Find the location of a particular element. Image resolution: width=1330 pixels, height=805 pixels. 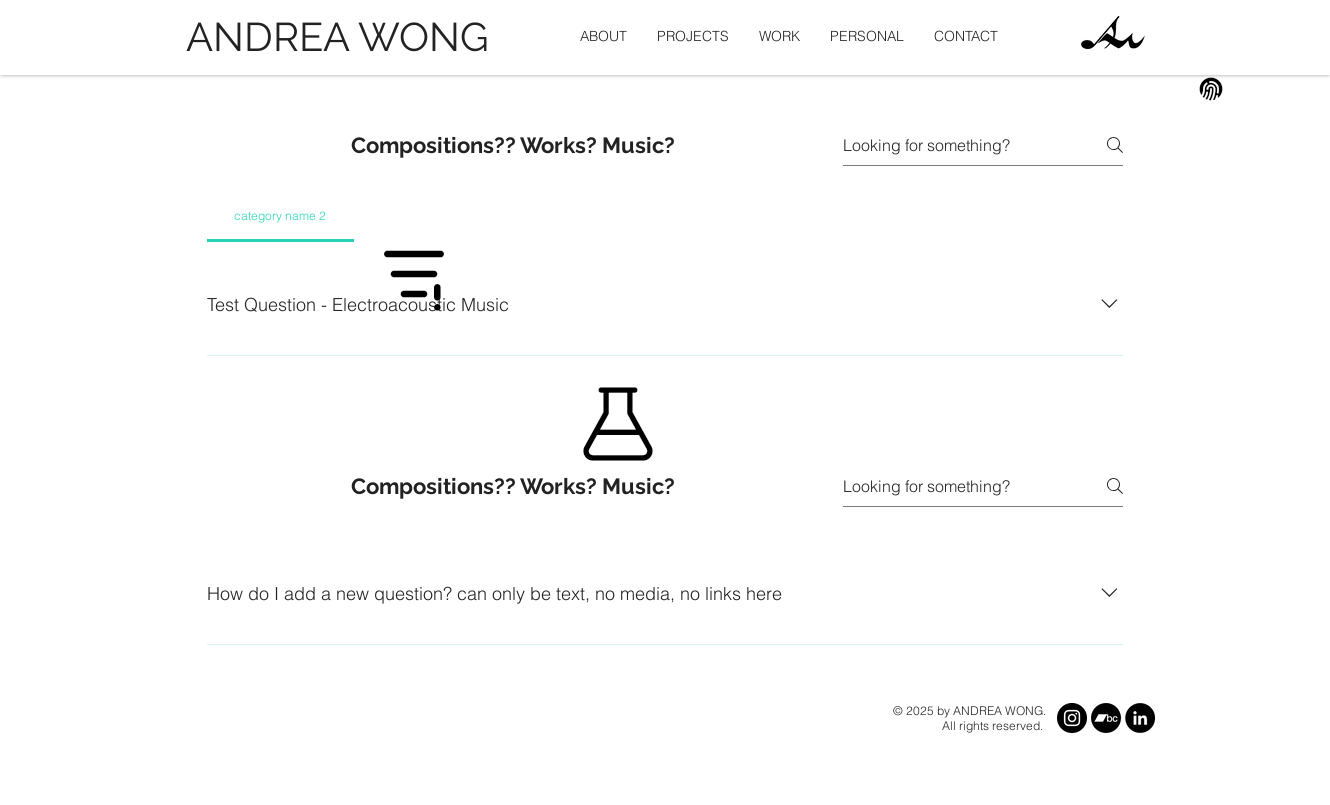

access experimental or beta features is located at coordinates (618, 424).